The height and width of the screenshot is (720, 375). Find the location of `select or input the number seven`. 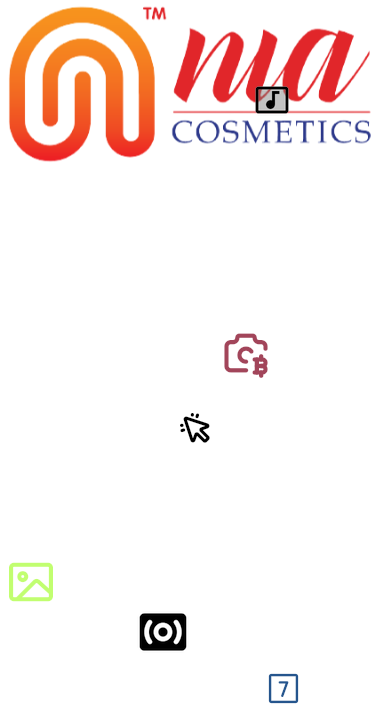

select or input the number seven is located at coordinates (283, 688).